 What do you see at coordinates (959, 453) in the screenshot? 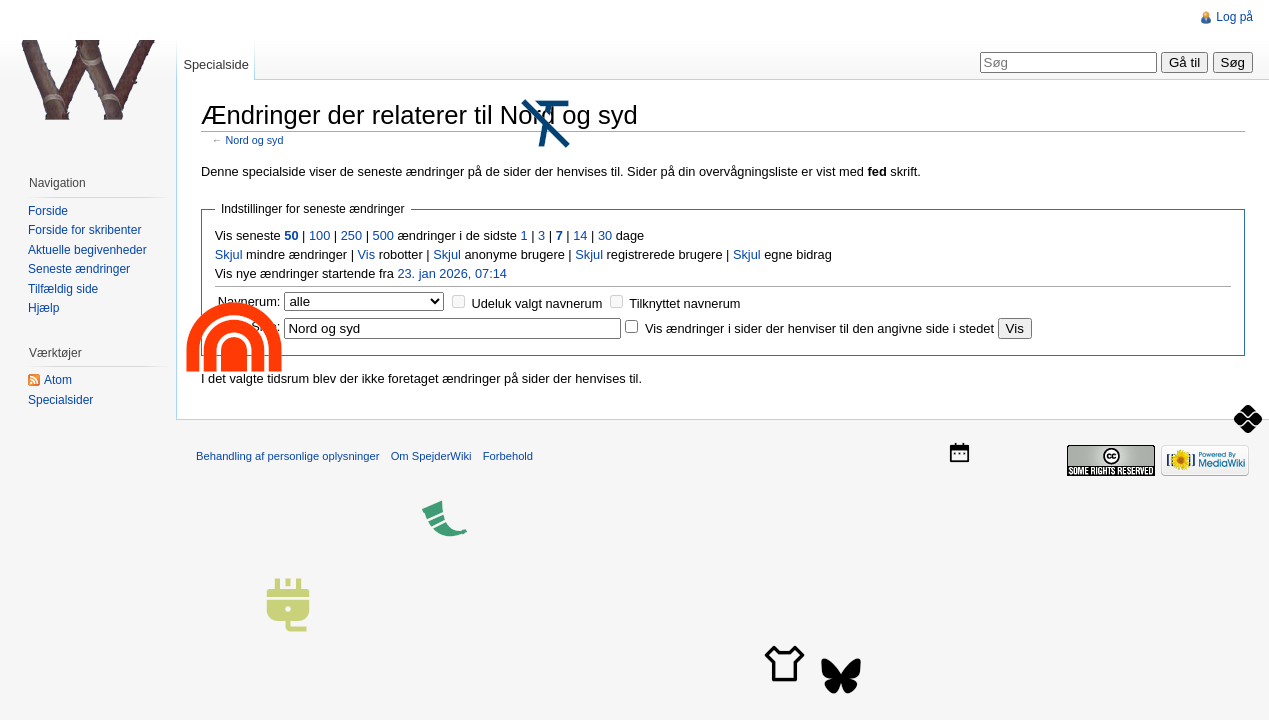
I see `view calendar or scheduled events` at bounding box center [959, 453].